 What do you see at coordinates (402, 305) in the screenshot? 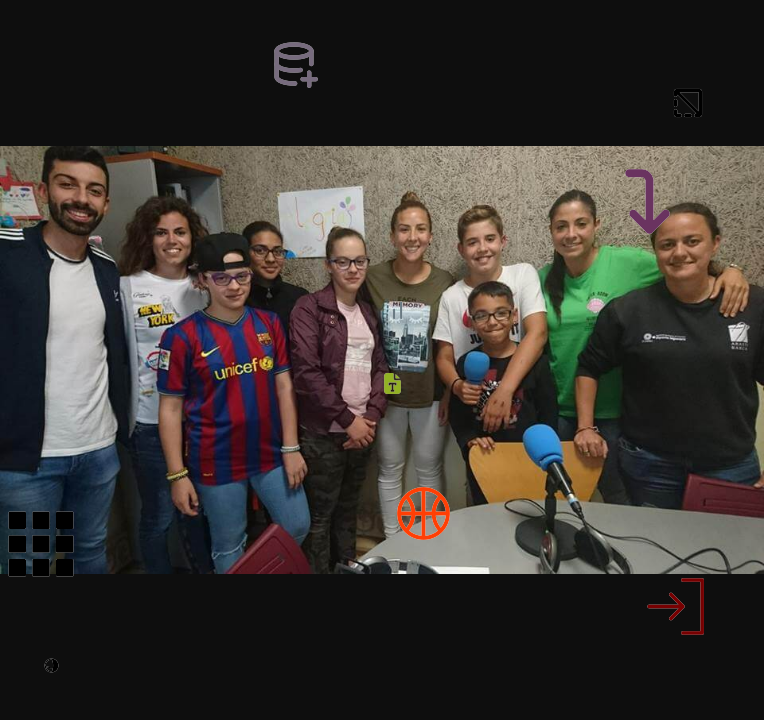
I see `indicates medium cellular signal strength` at bounding box center [402, 305].